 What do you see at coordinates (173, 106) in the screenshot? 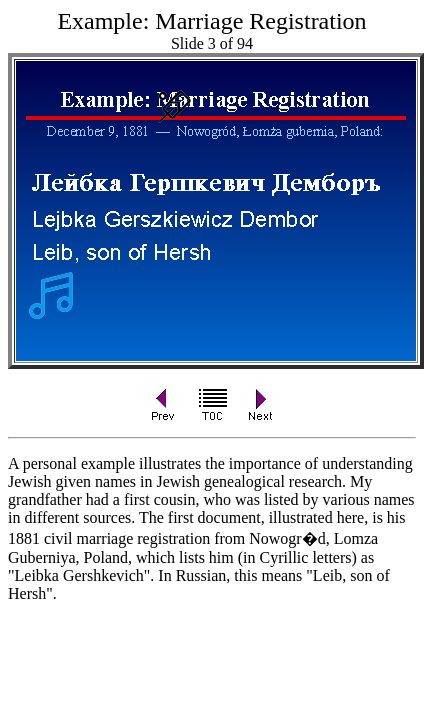
I see `access cricket sports scores or content` at bounding box center [173, 106].